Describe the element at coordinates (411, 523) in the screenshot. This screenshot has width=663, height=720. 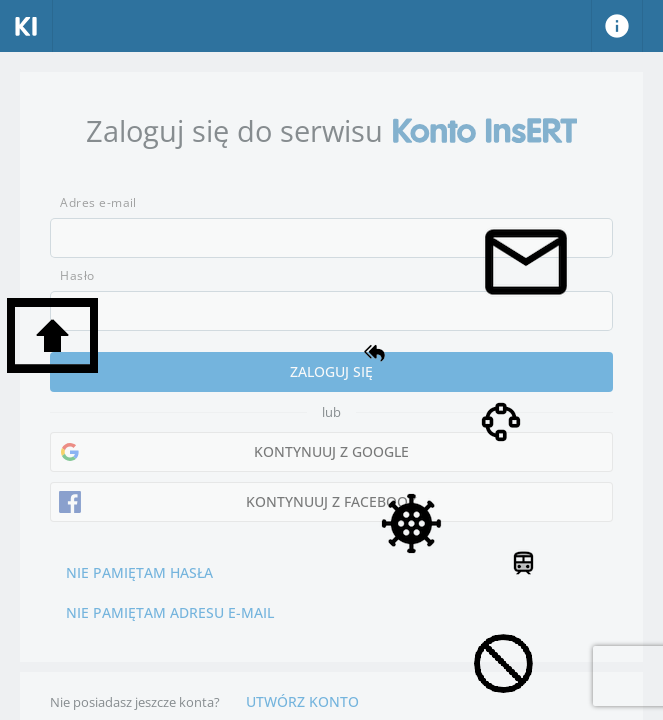
I see `view covid-19 health information` at that location.